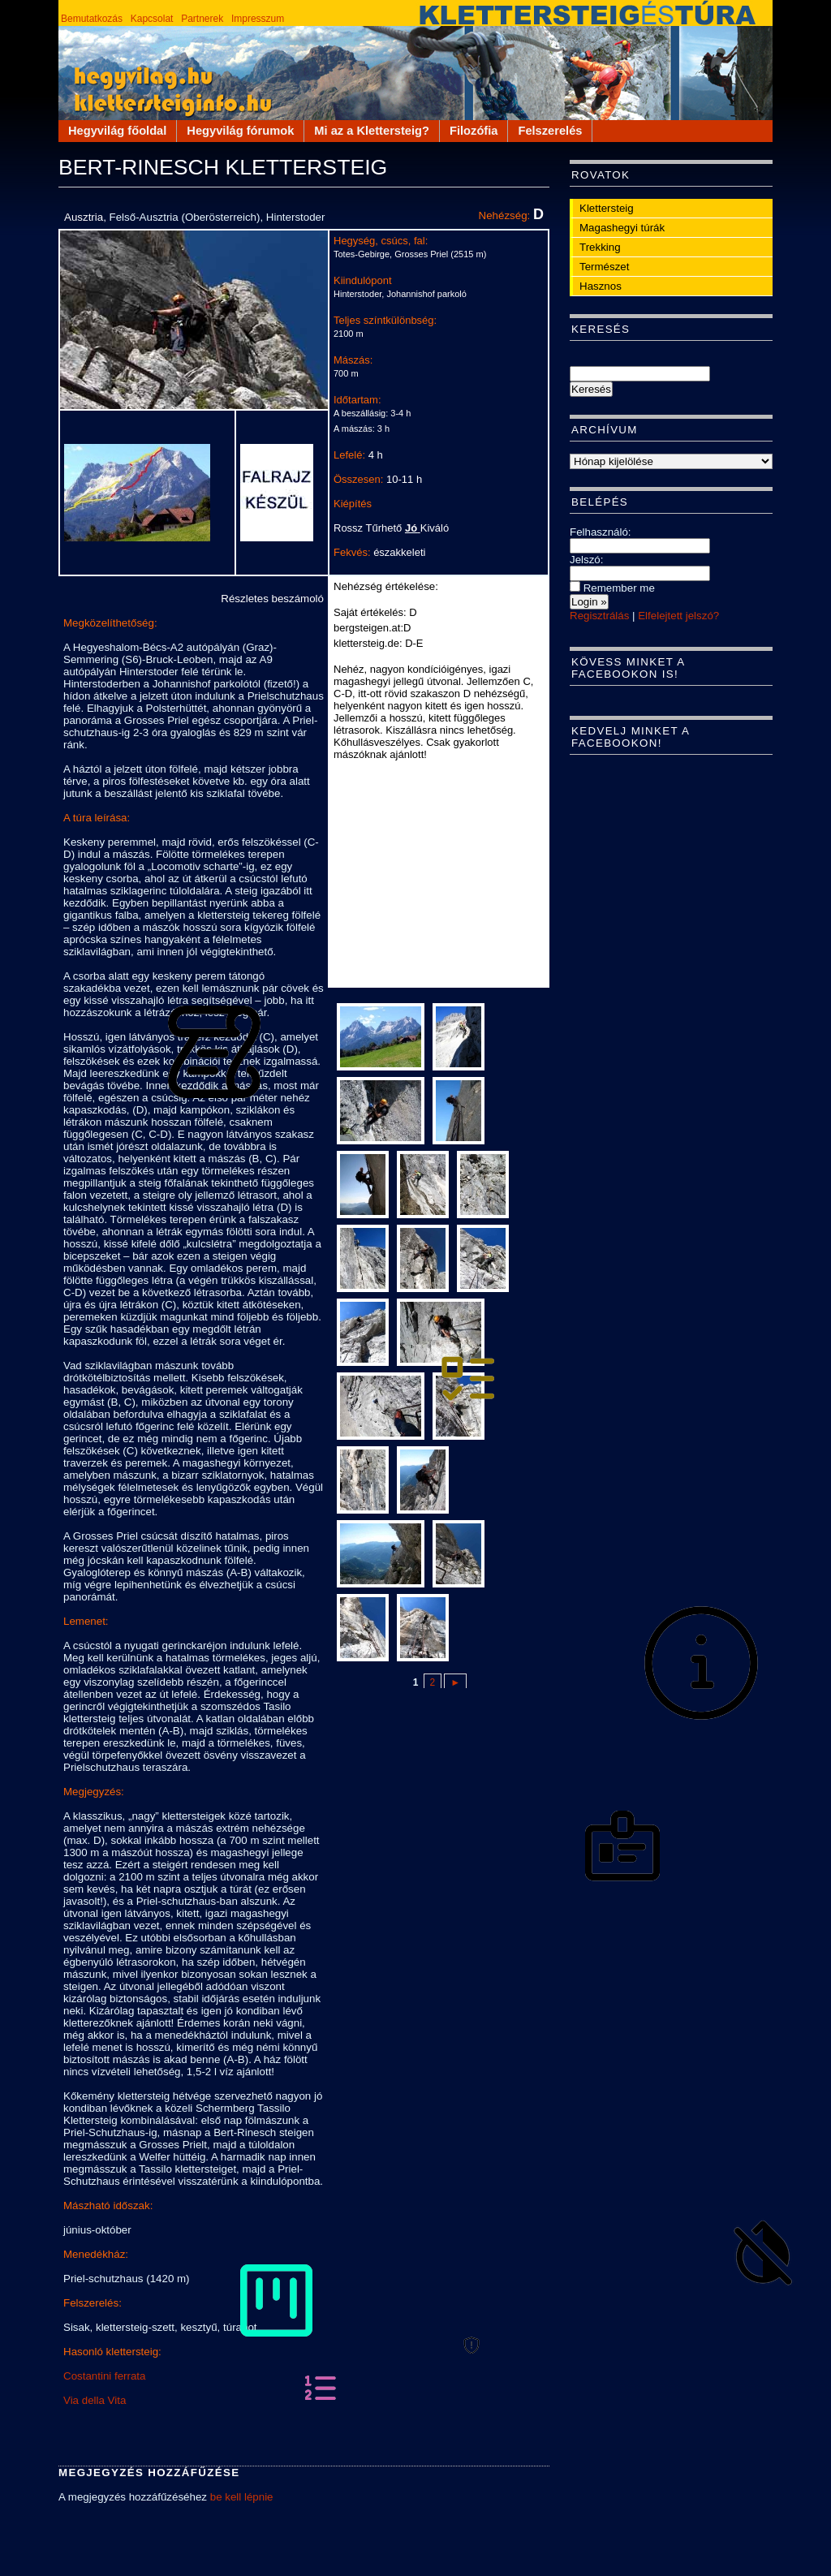  Describe the element at coordinates (622, 1848) in the screenshot. I see `view your profile or identification` at that location.